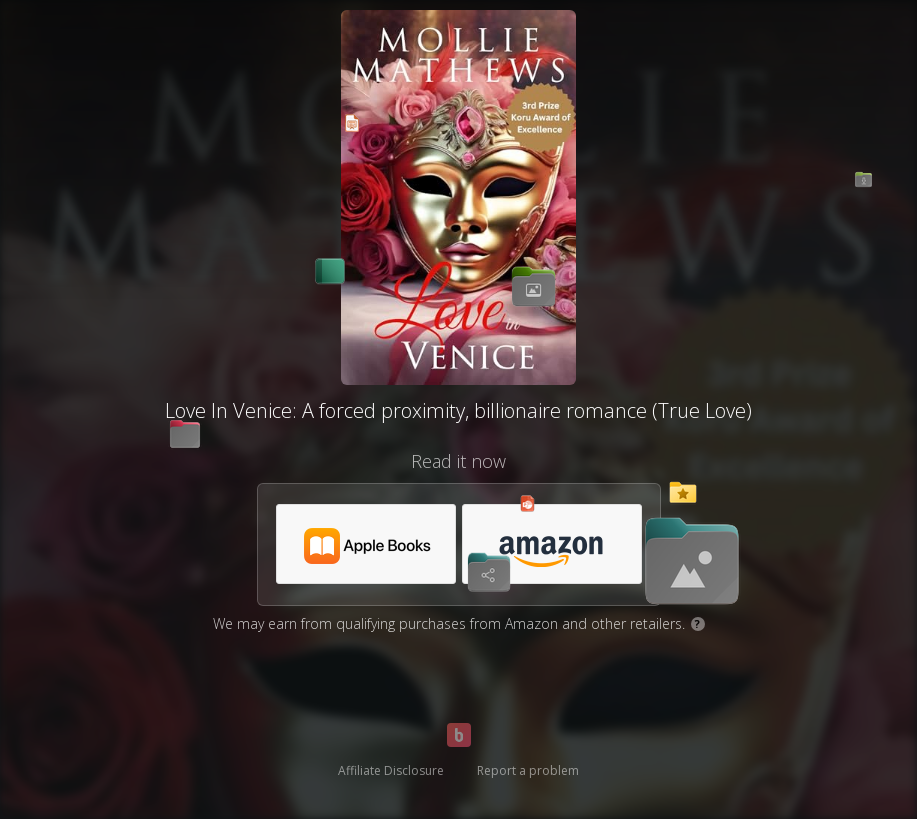  Describe the element at coordinates (330, 270) in the screenshot. I see `access your desktop folder` at that location.